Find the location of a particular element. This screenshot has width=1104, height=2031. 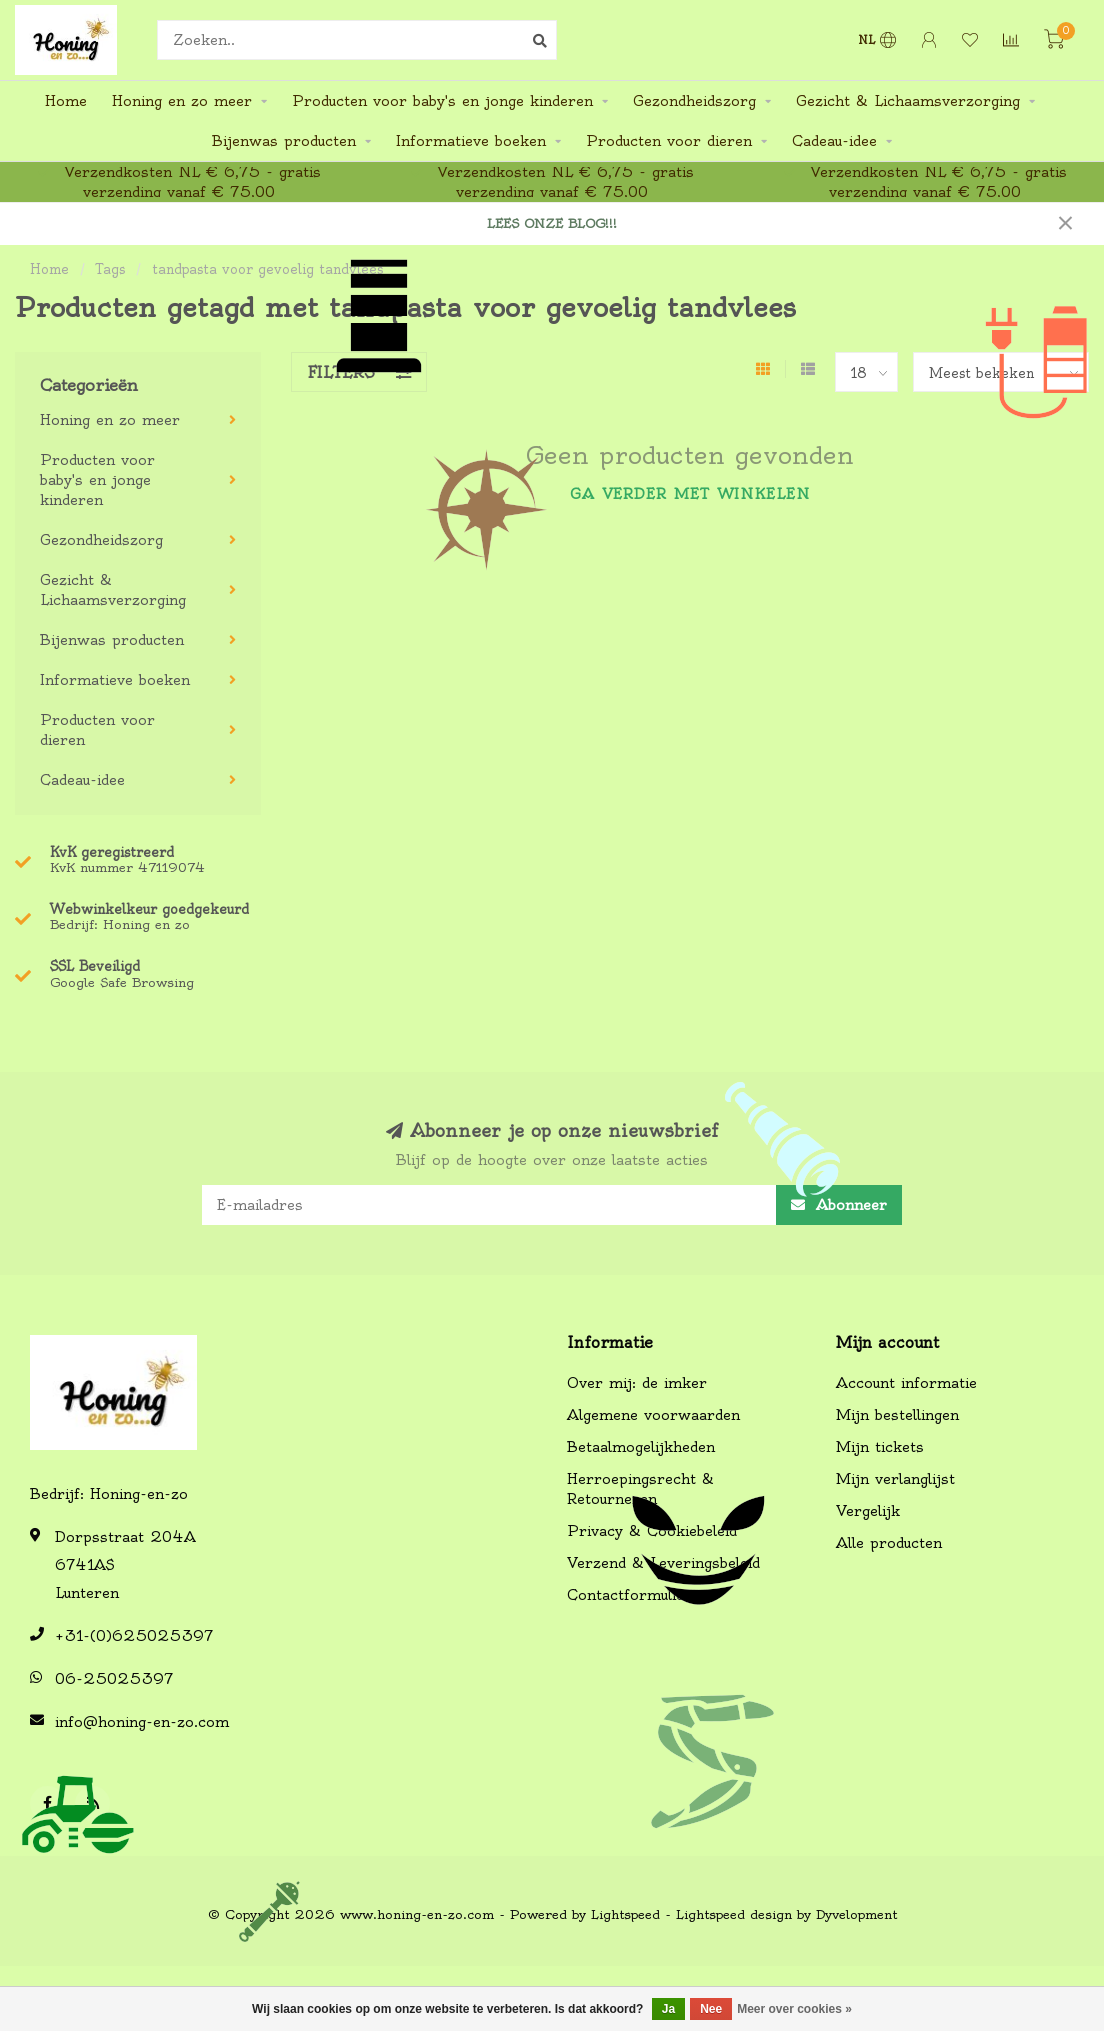

select zat'nik'tel weapon in game inventory is located at coordinates (712, 1761).